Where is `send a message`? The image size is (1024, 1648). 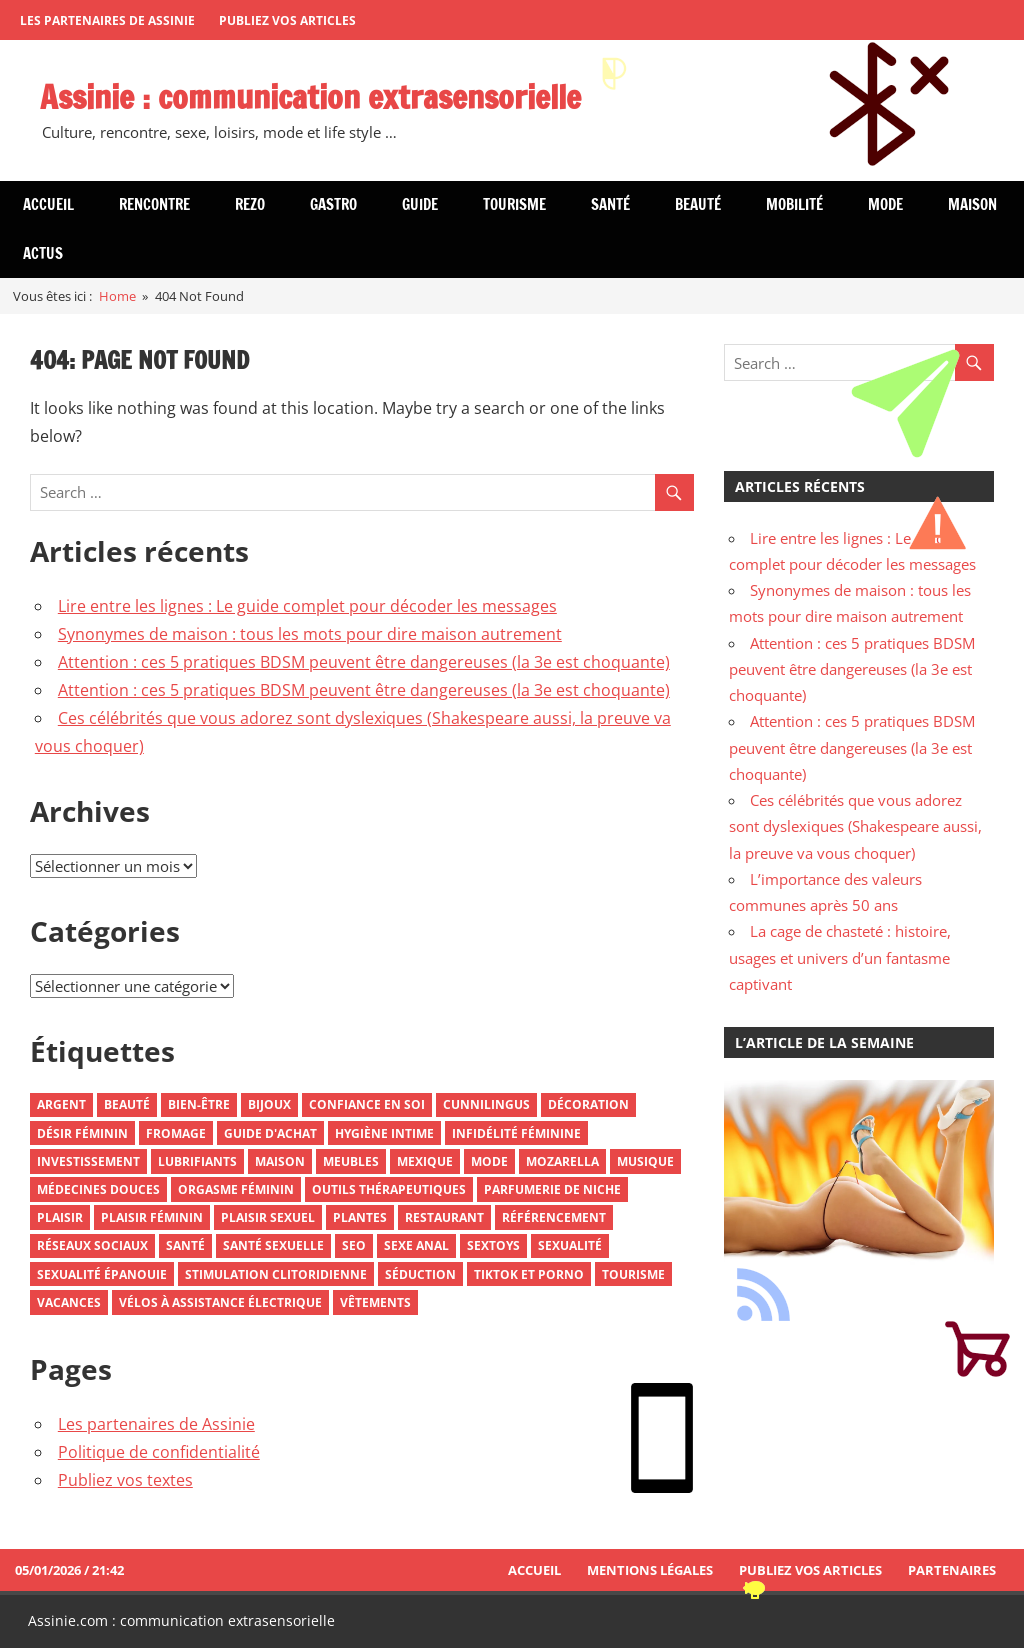
send a message is located at coordinates (905, 403).